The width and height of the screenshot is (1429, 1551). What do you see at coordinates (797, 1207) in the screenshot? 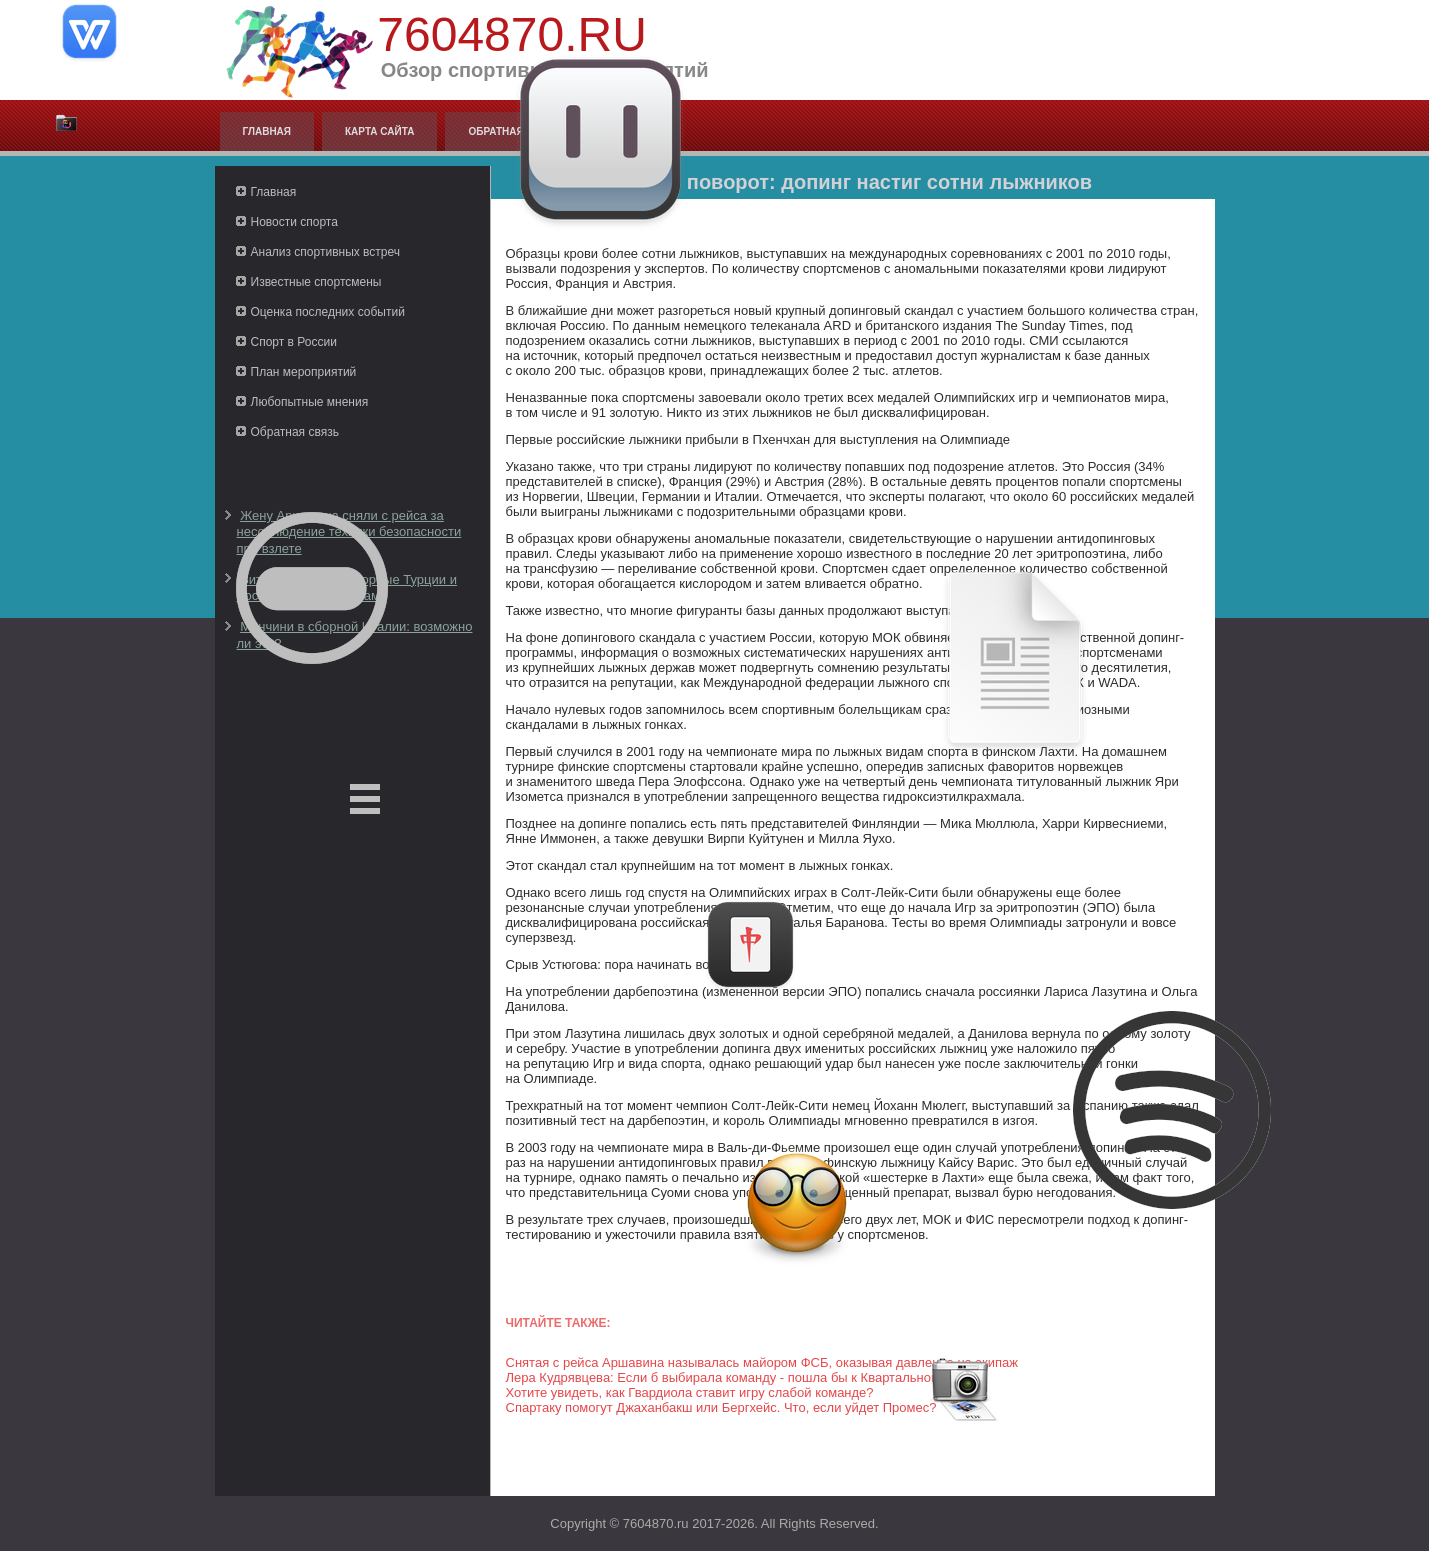
I see `indicates a nerdy or studious status` at bounding box center [797, 1207].